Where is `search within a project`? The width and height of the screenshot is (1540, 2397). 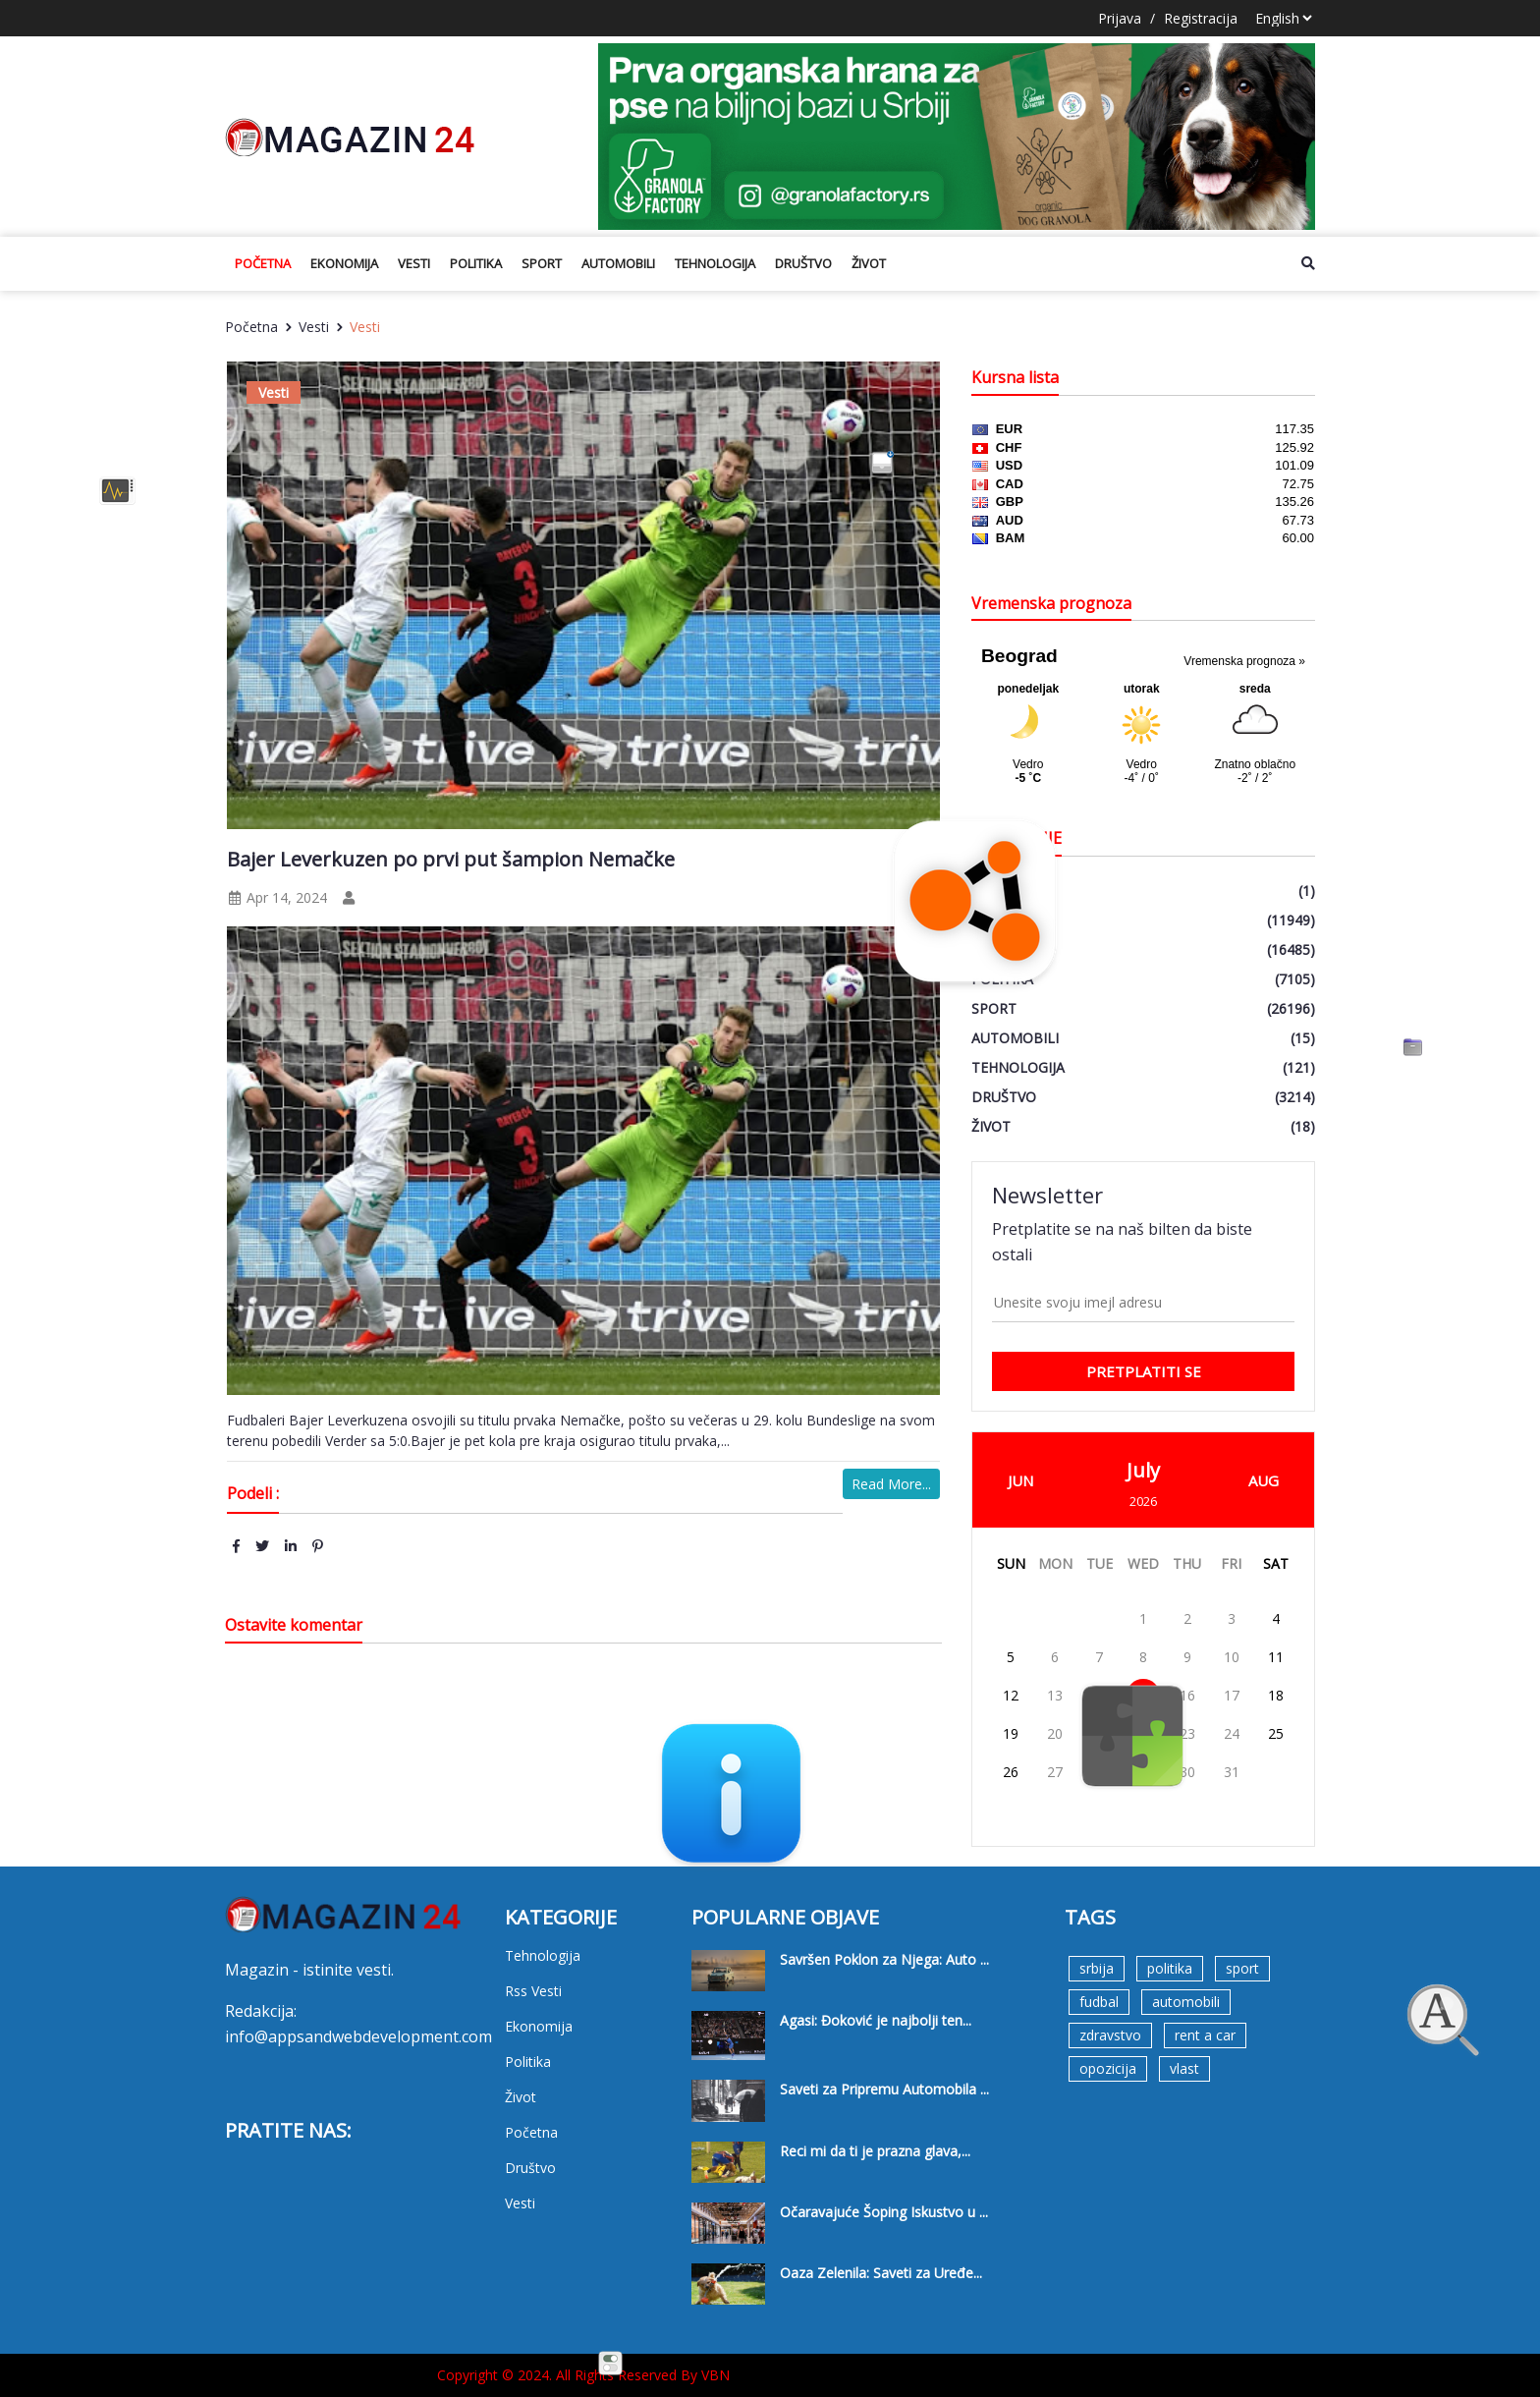
search within a project is located at coordinates (1442, 2019).